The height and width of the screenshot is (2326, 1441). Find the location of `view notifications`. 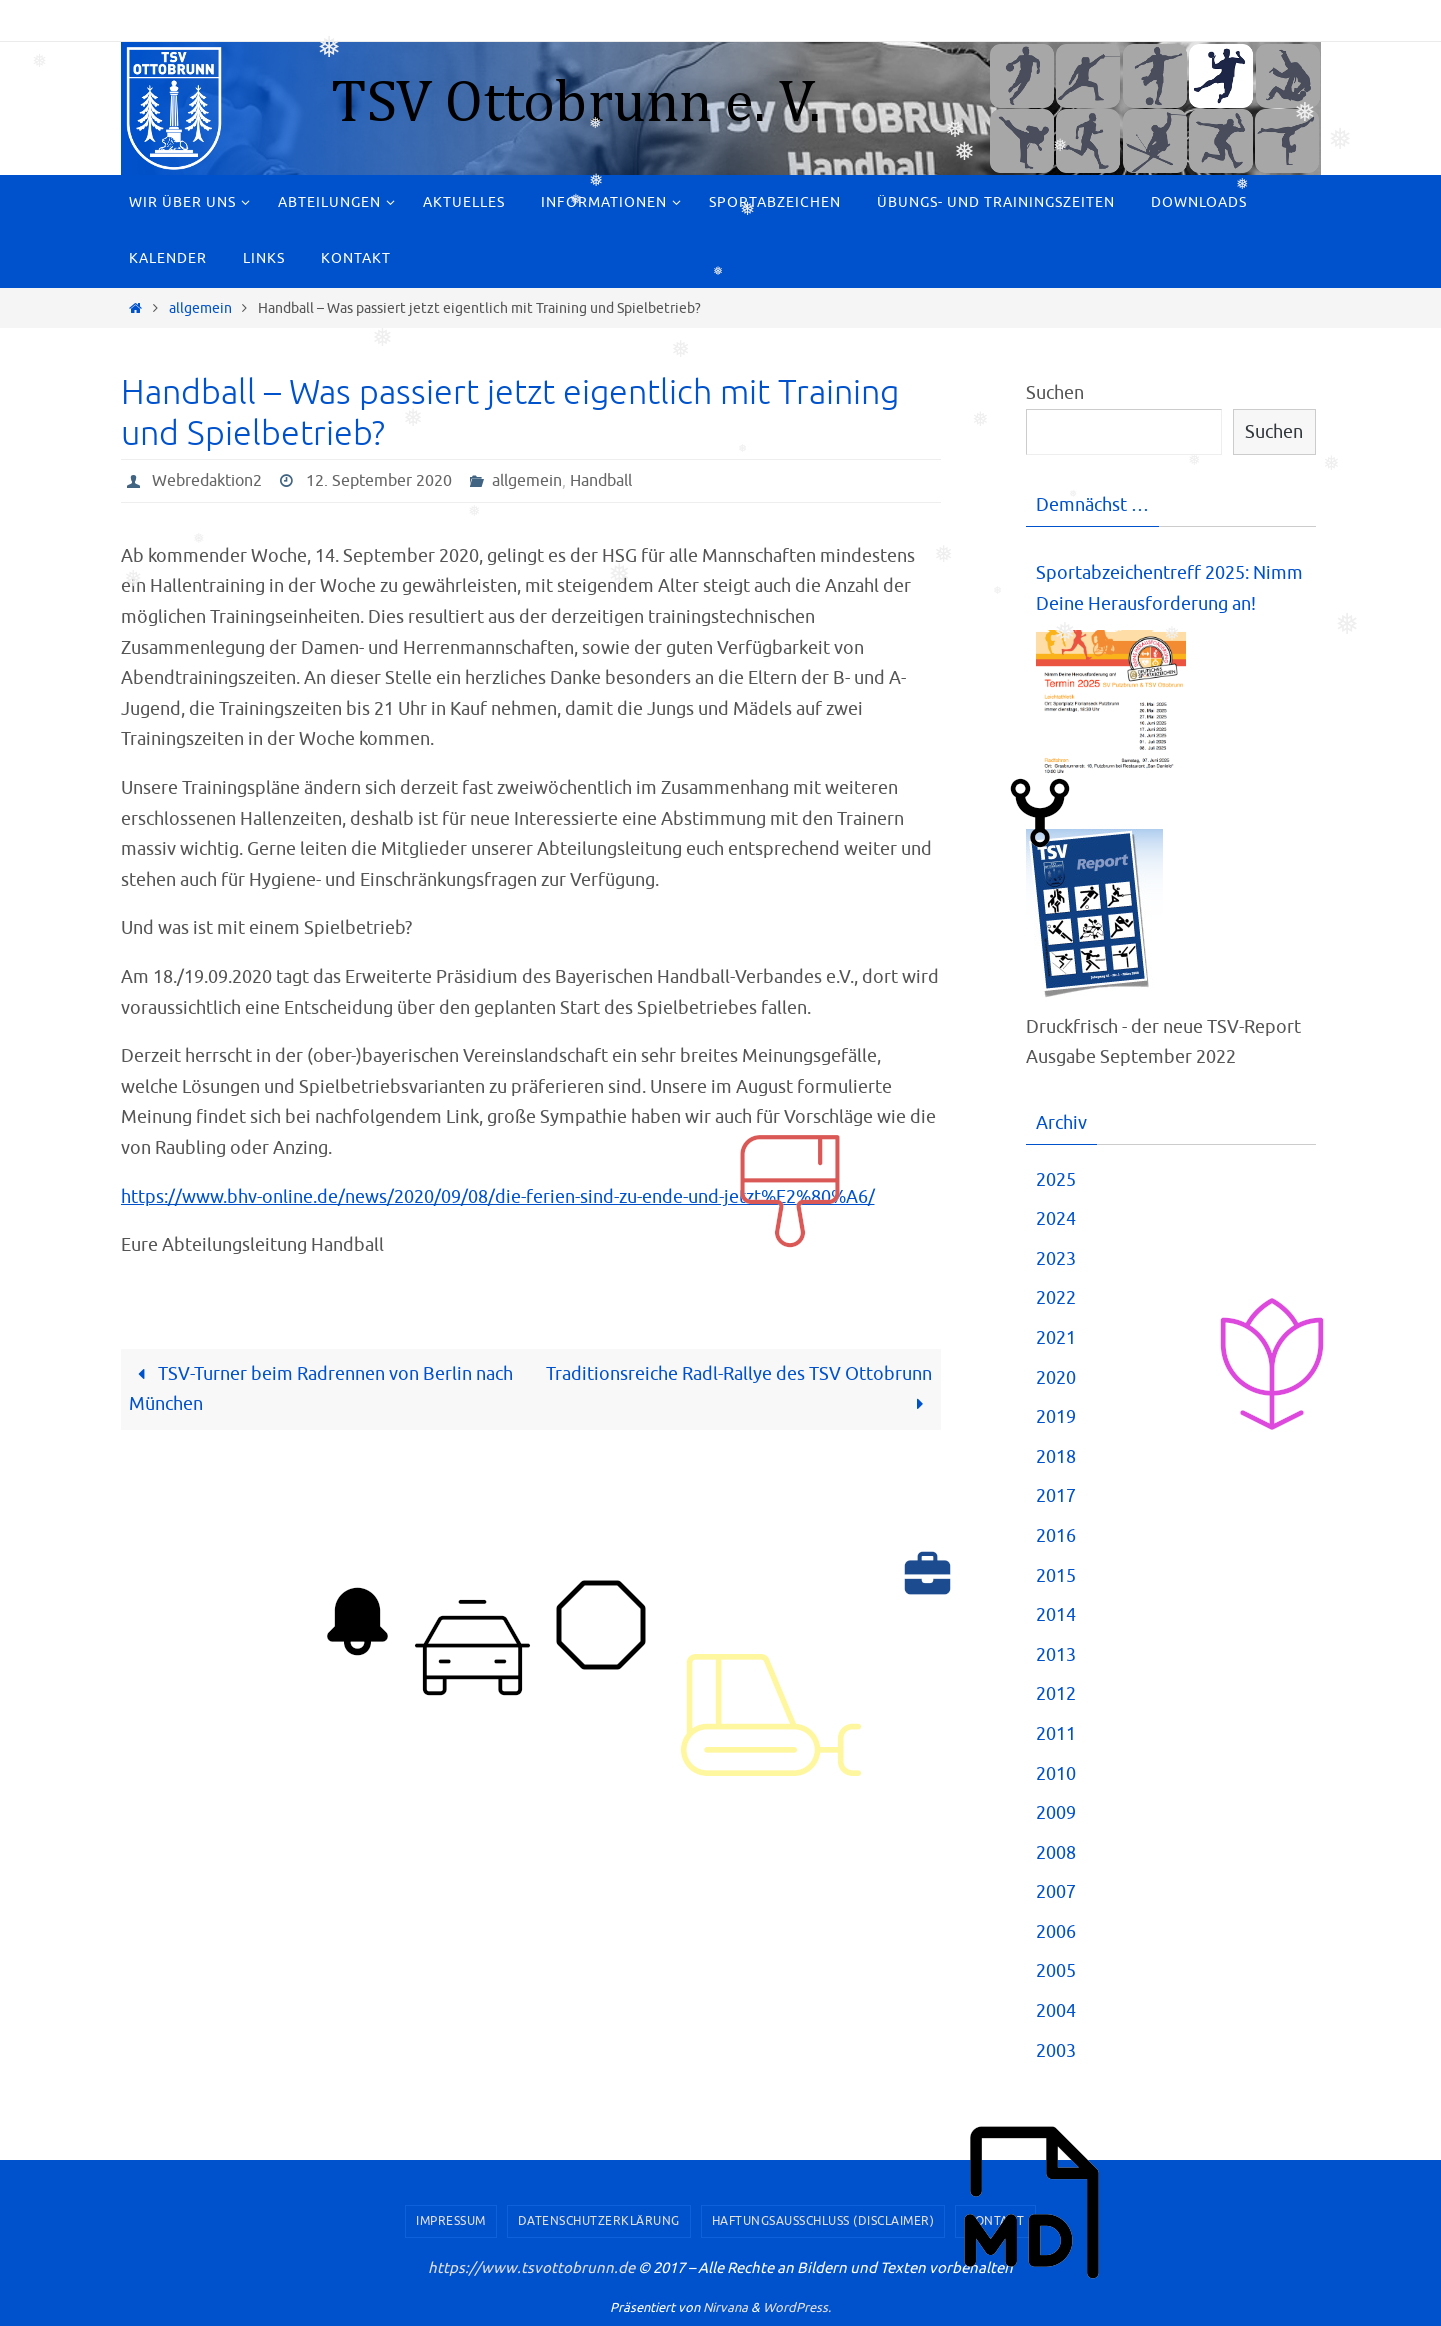

view notifications is located at coordinates (357, 1621).